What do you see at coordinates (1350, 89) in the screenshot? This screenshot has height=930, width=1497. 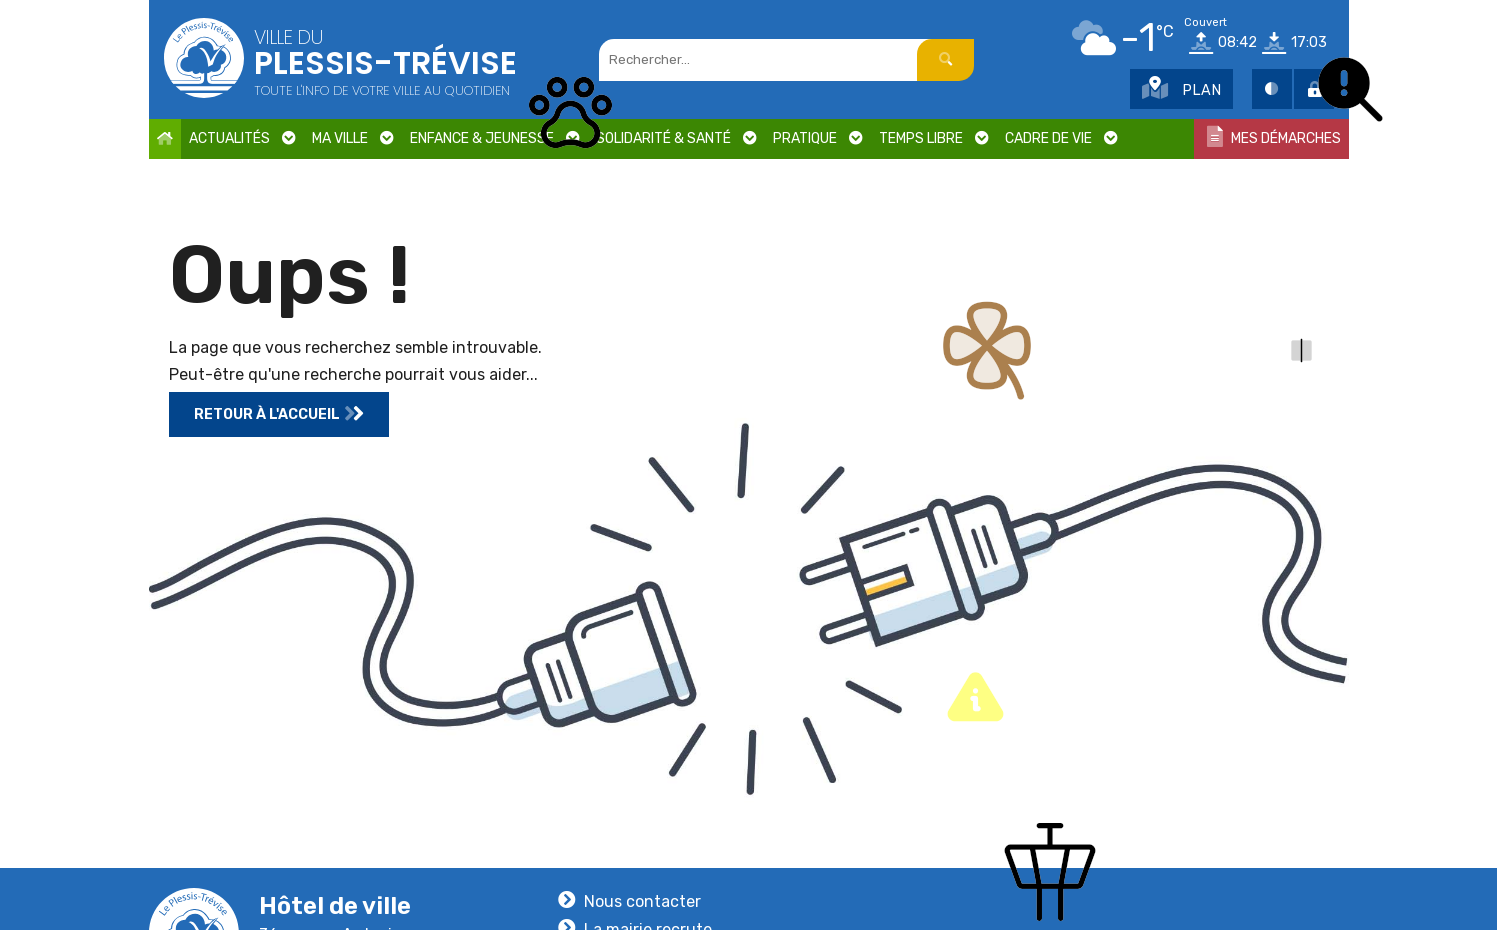 I see `search error or warning` at bounding box center [1350, 89].